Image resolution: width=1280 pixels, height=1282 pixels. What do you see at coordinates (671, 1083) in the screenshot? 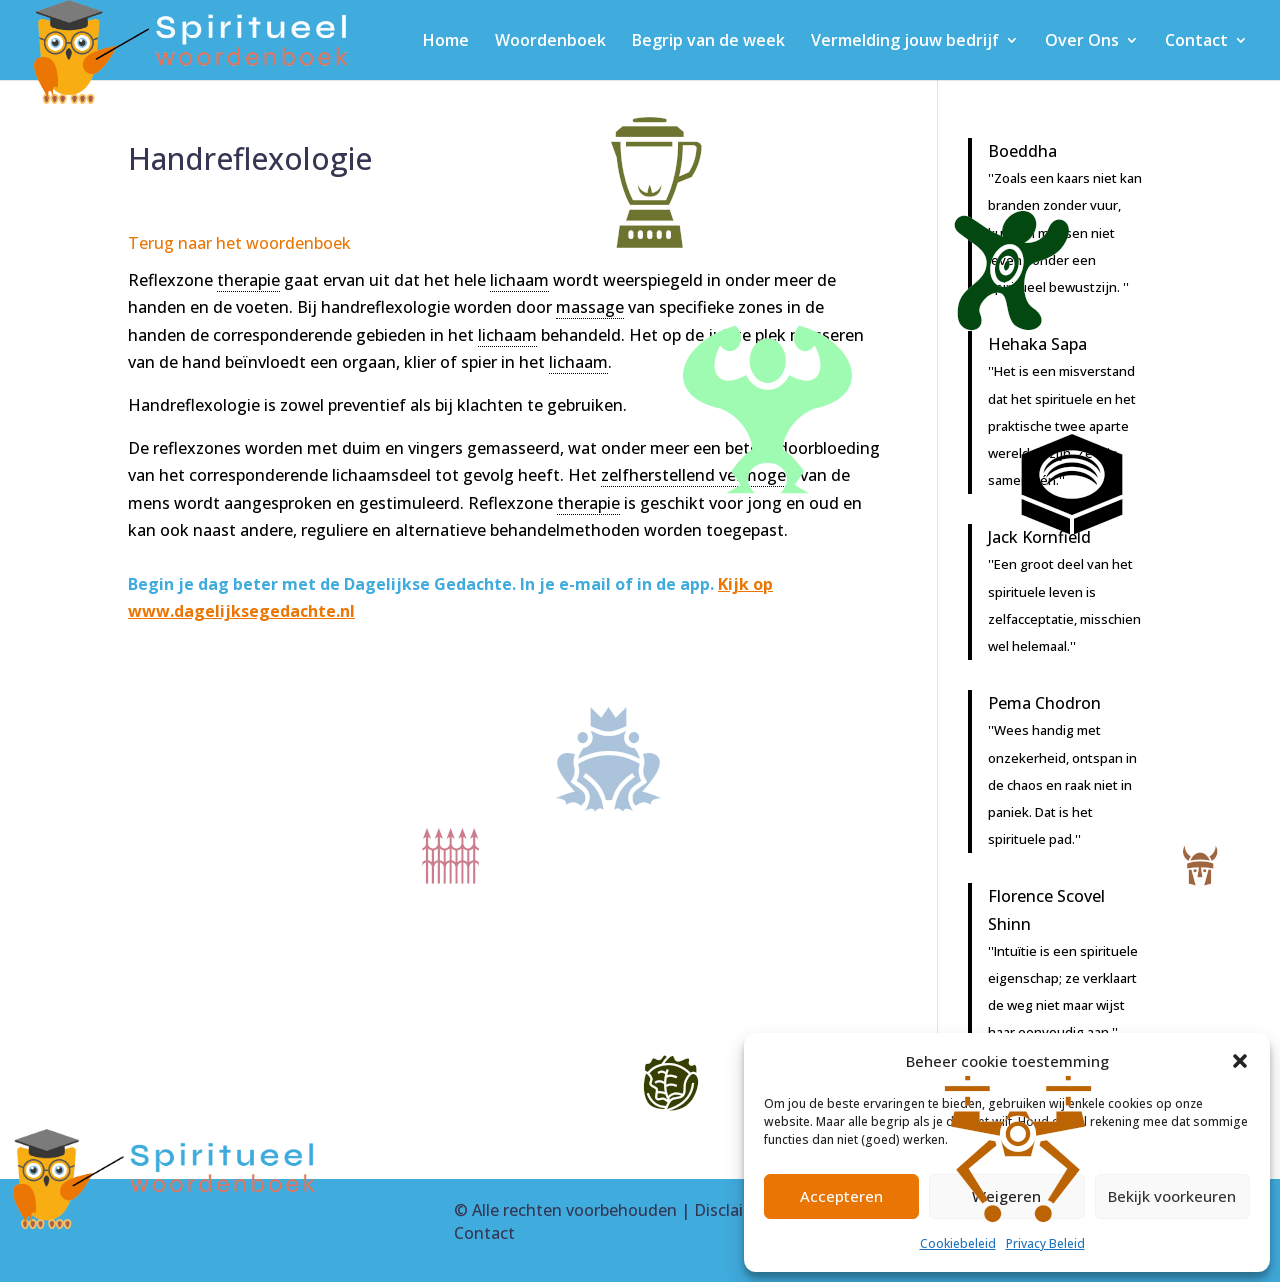
I see `cabbage vegetable item in a farming or cooking game` at bounding box center [671, 1083].